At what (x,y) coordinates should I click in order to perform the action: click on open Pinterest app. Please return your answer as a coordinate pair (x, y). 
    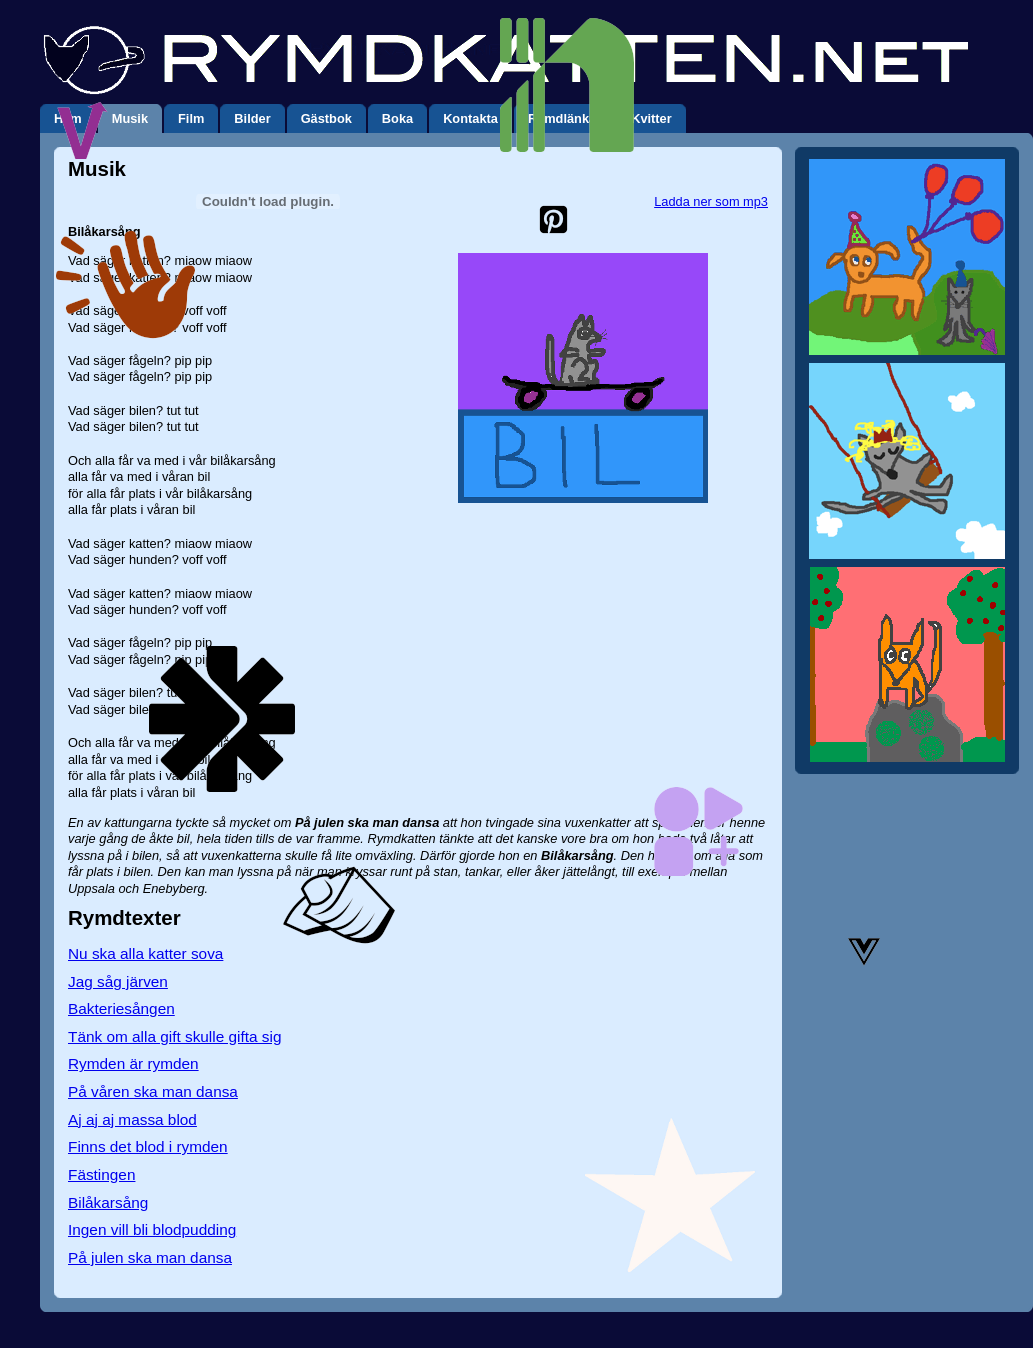
    Looking at the image, I should click on (553, 219).